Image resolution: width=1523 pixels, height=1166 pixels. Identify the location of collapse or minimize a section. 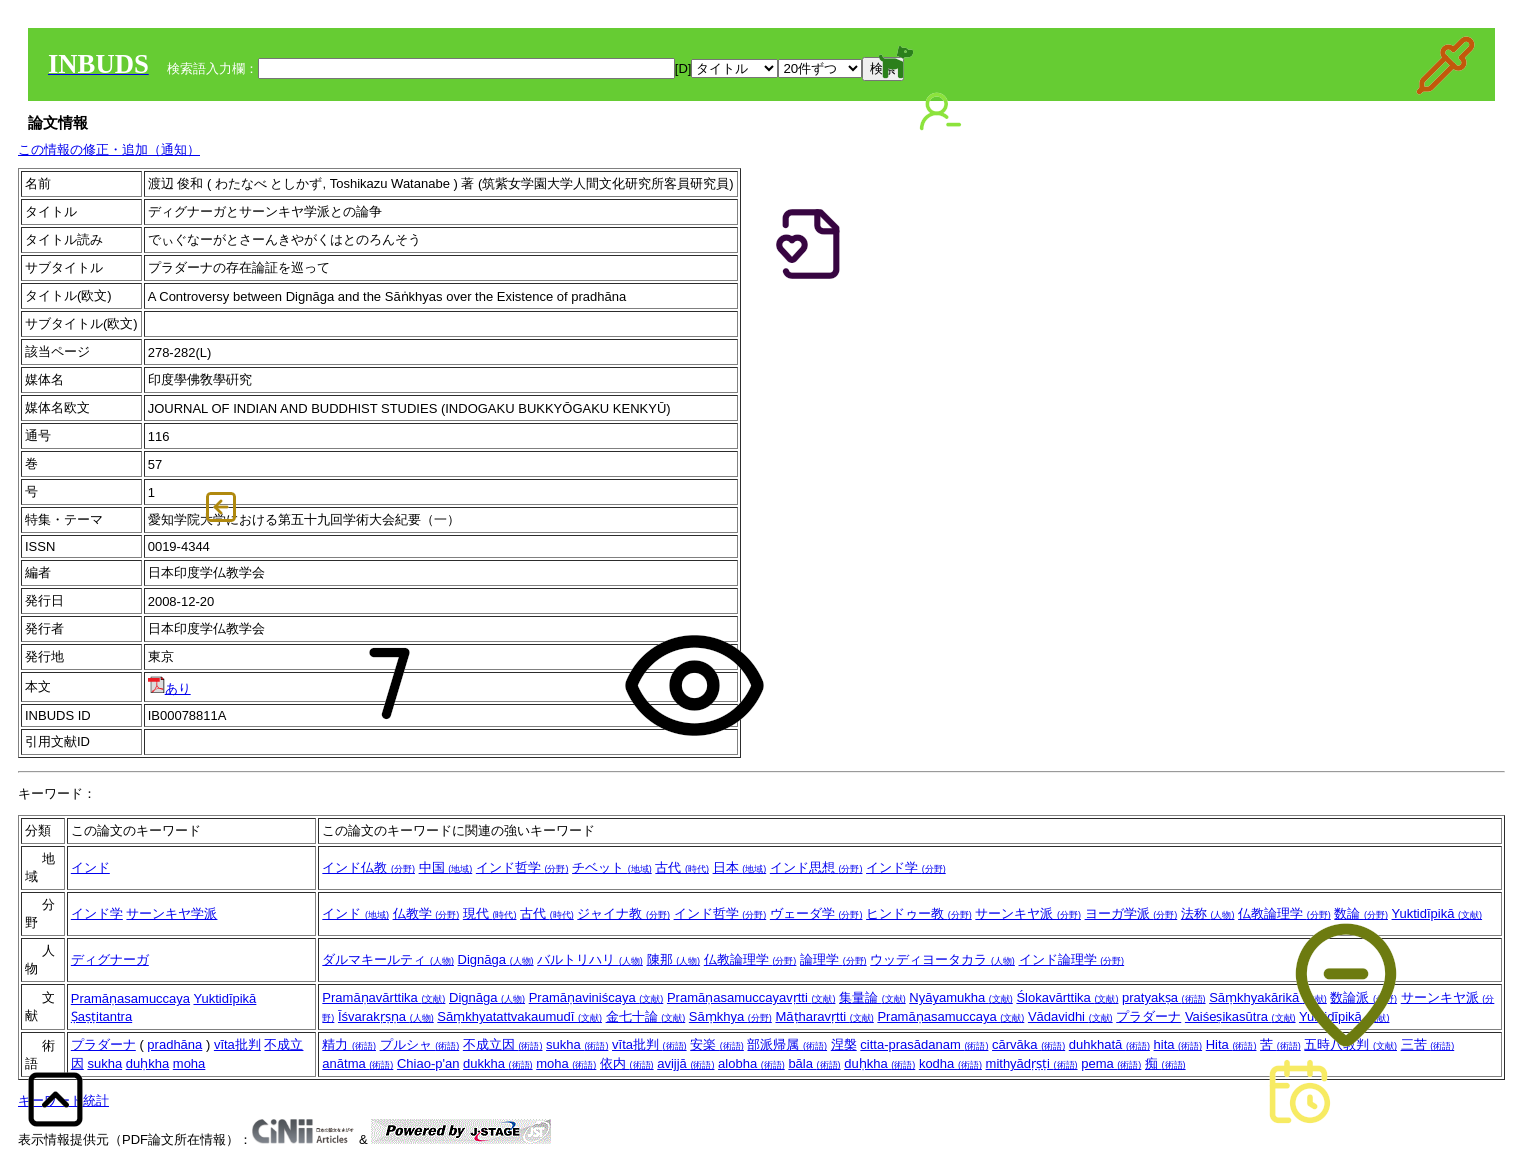
(55, 1099).